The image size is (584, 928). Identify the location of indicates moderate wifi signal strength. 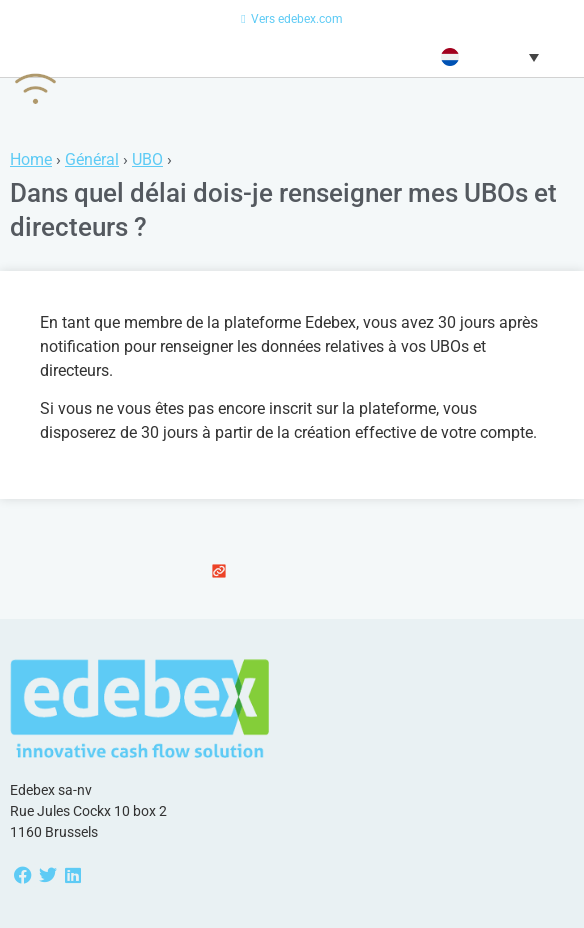
(35, 81).